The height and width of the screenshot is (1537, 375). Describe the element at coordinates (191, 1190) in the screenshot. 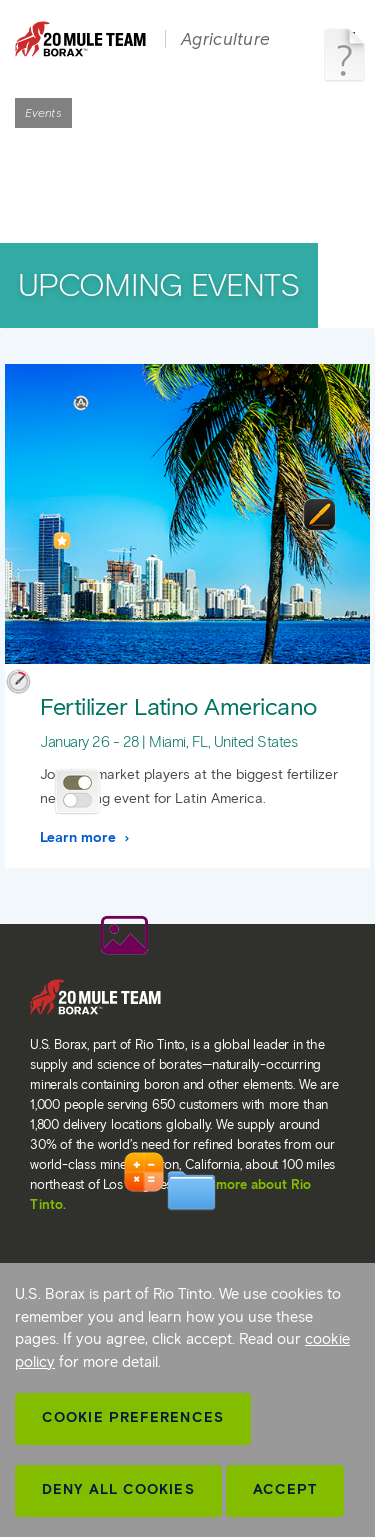

I see `open folder to view files` at that location.